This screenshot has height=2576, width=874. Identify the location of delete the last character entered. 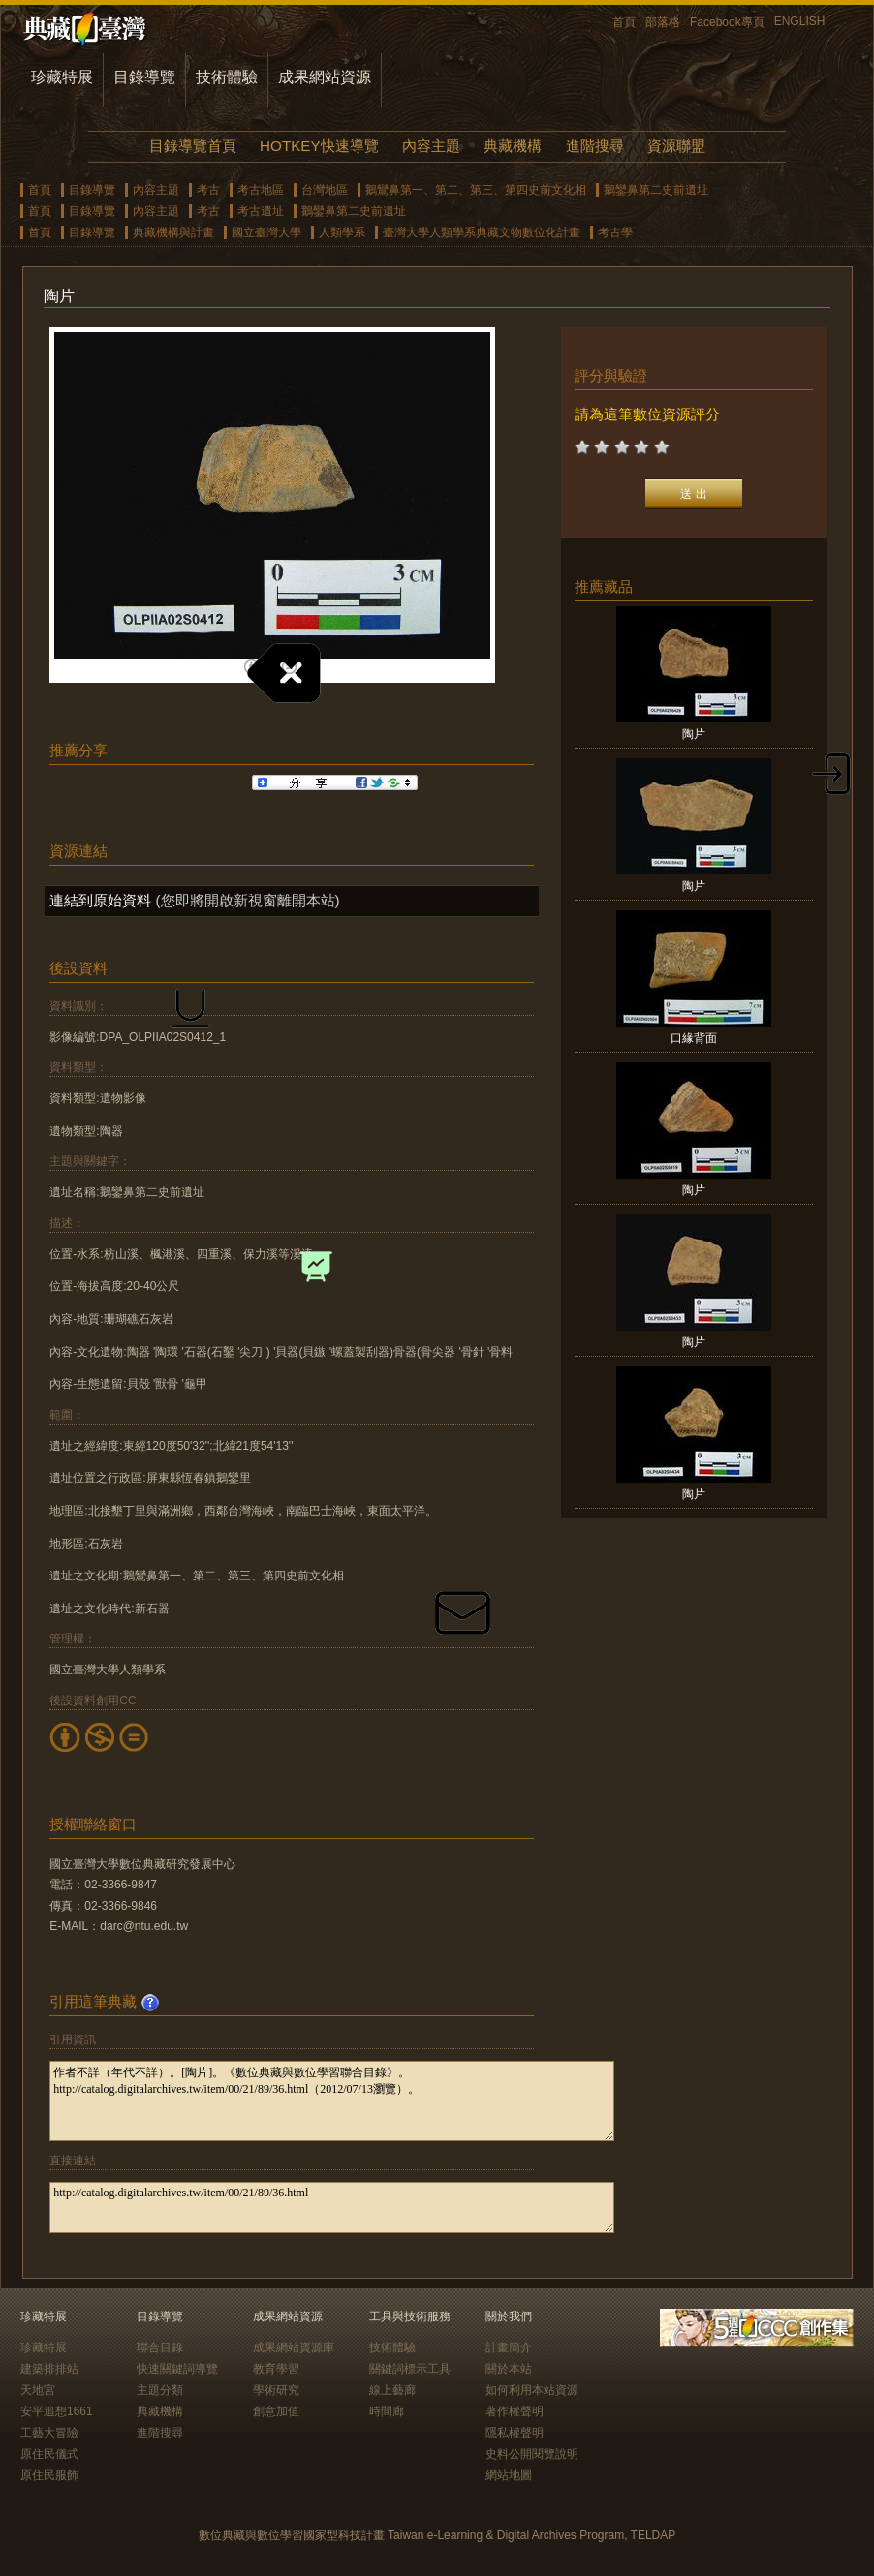
(283, 673).